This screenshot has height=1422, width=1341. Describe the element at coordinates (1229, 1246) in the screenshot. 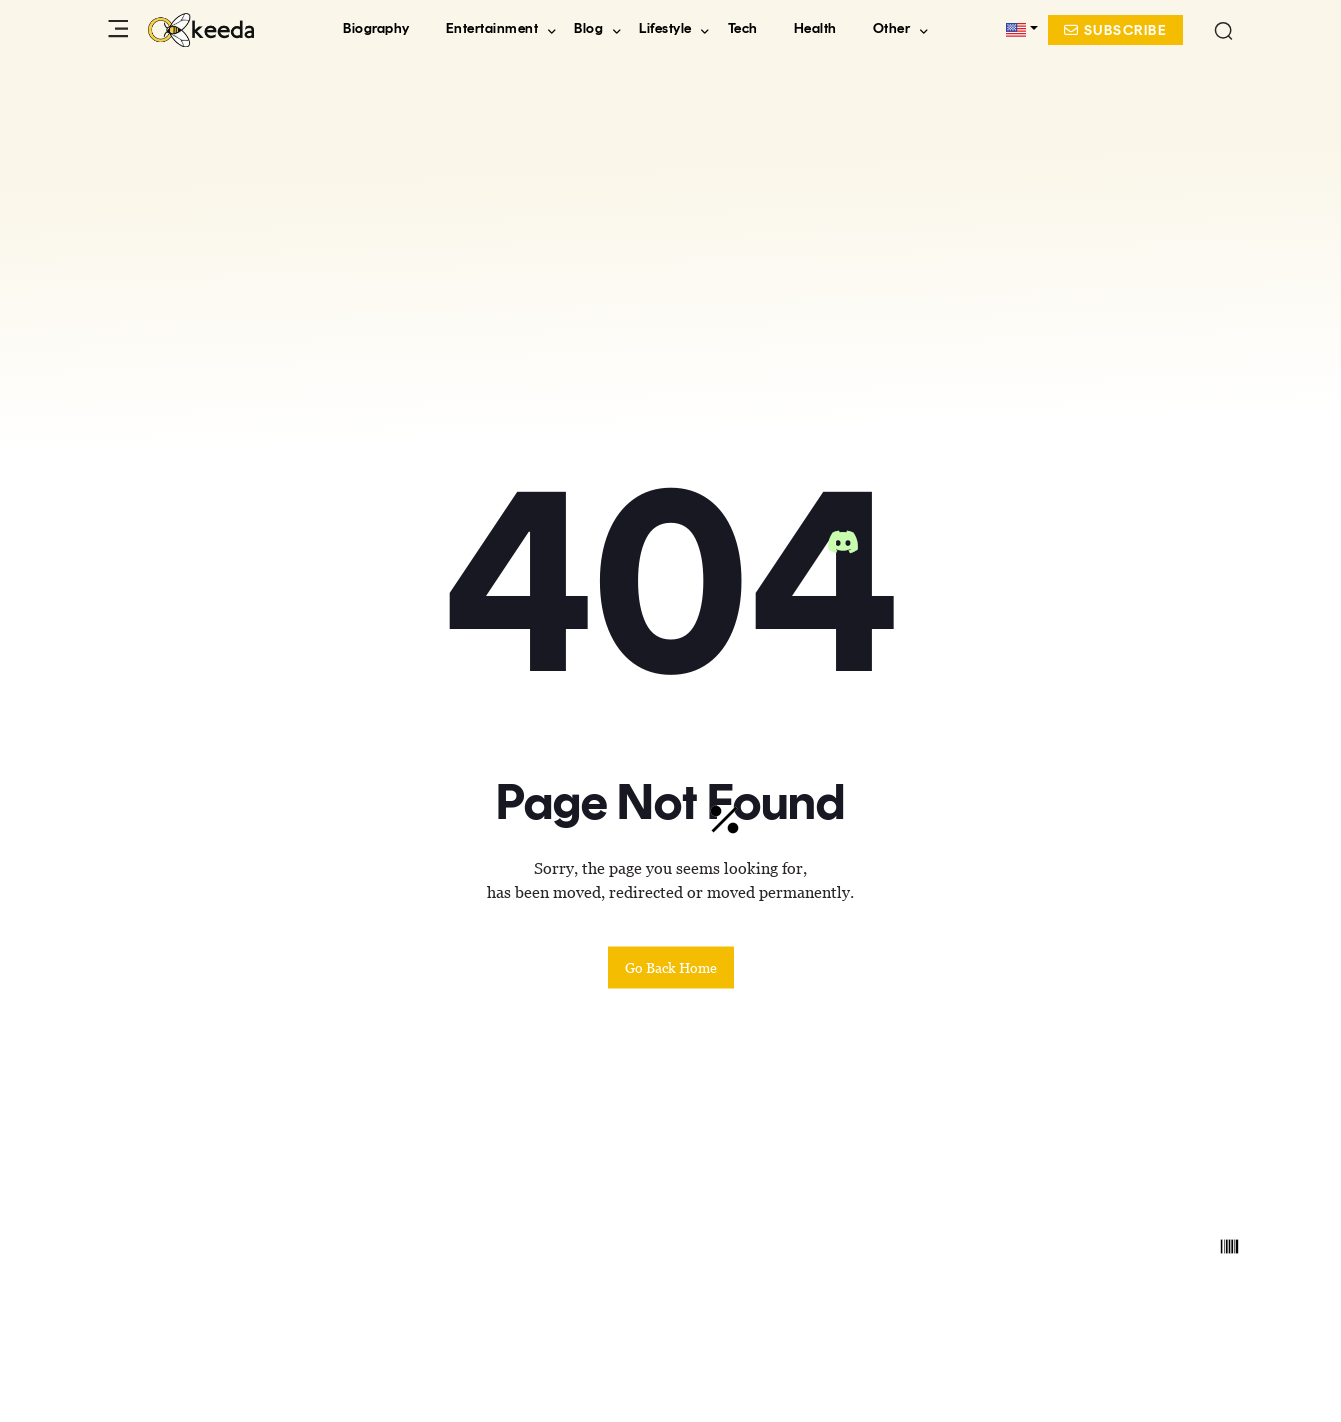

I see `scan a barcode` at that location.